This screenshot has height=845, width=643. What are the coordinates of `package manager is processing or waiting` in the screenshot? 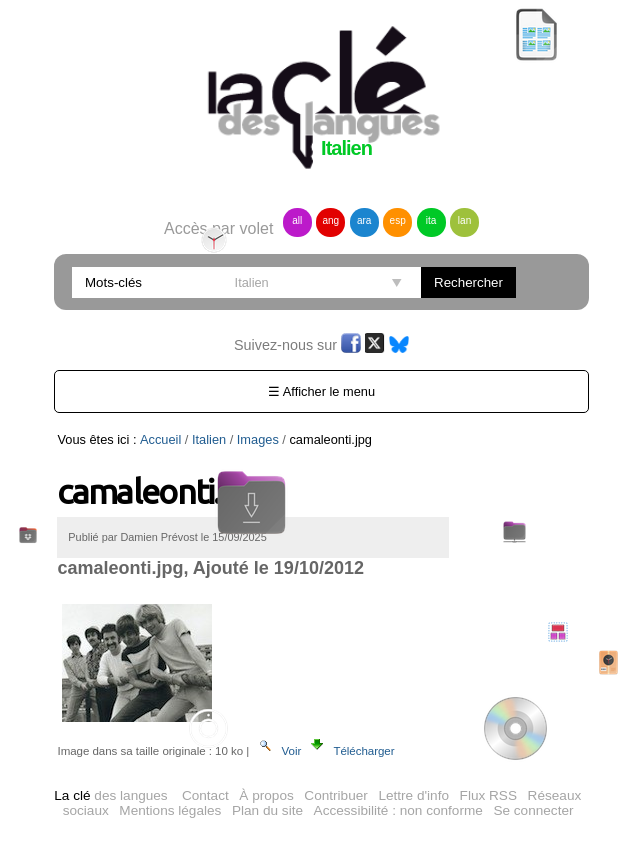 It's located at (608, 662).